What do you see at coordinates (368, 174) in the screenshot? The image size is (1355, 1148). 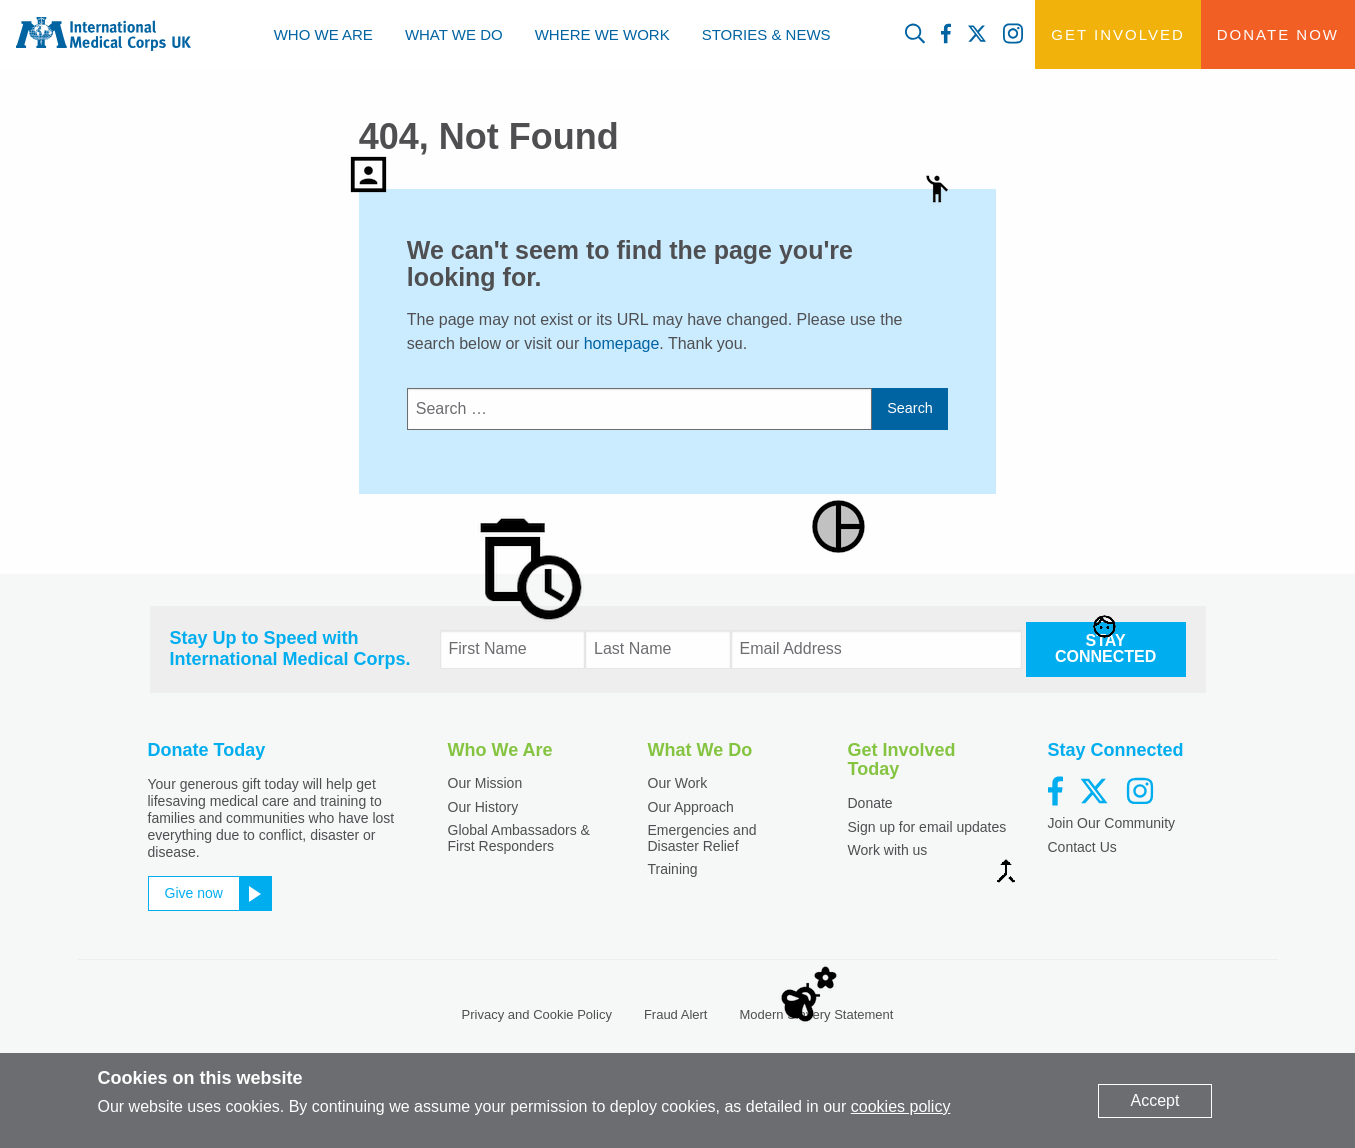 I see `switch to portrait orientation mode` at bounding box center [368, 174].